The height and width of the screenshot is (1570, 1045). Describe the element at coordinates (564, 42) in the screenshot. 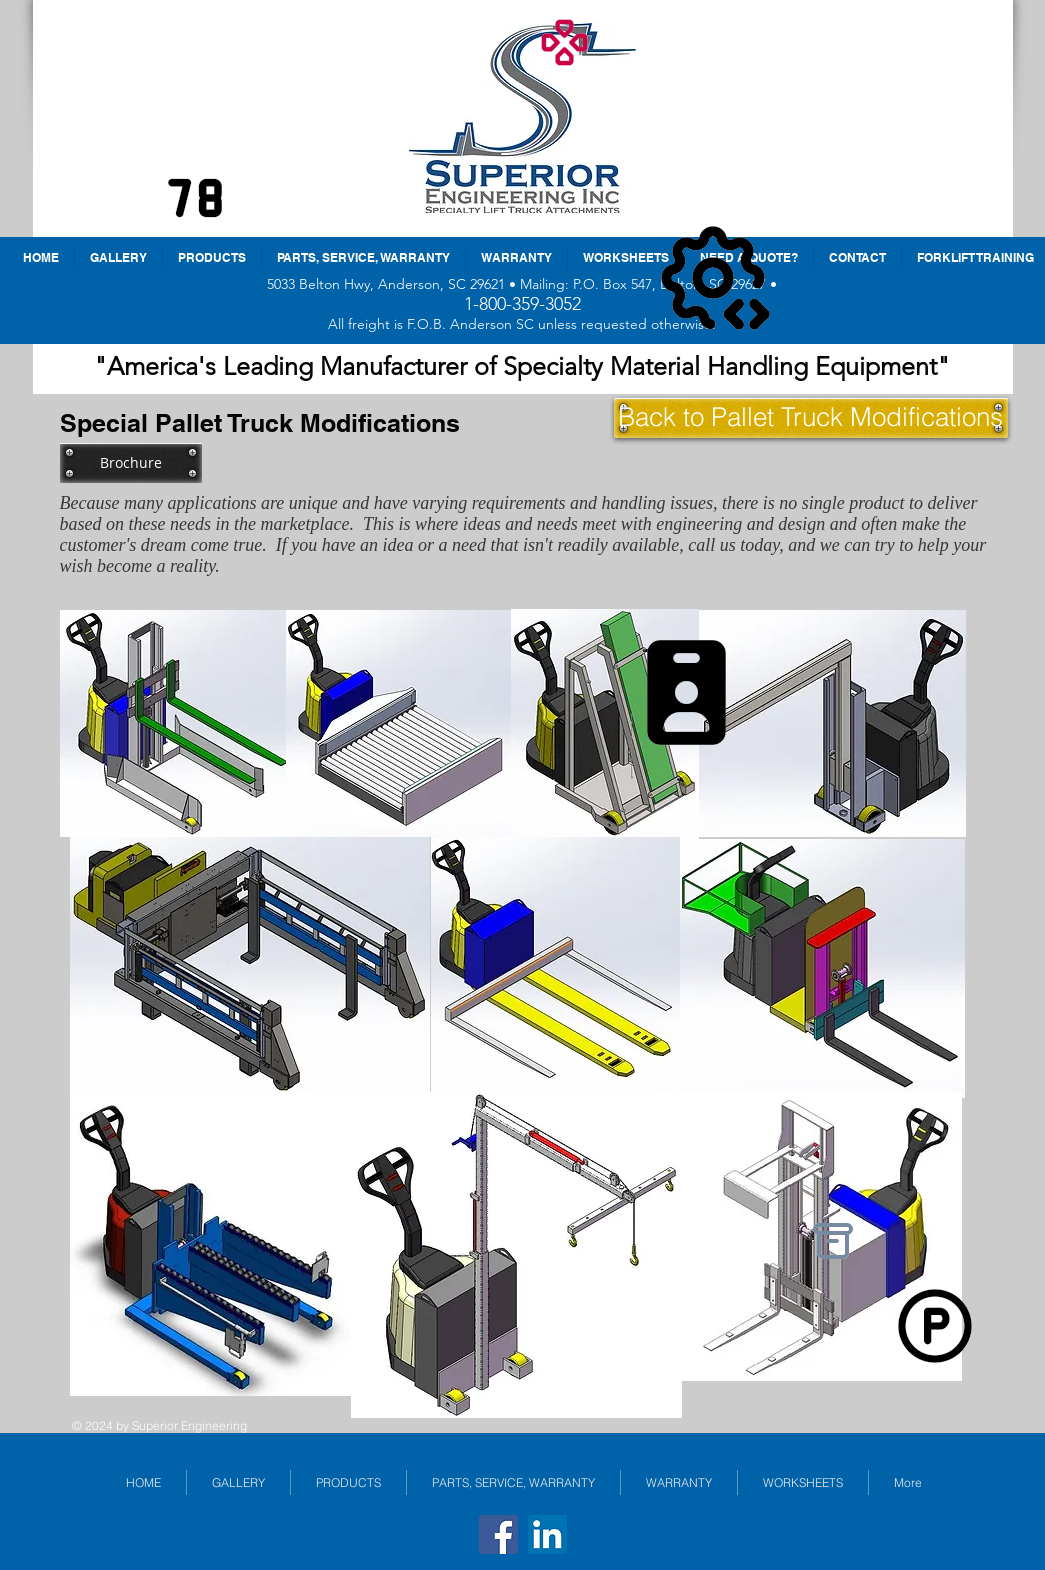

I see `access gaming features or settings` at that location.